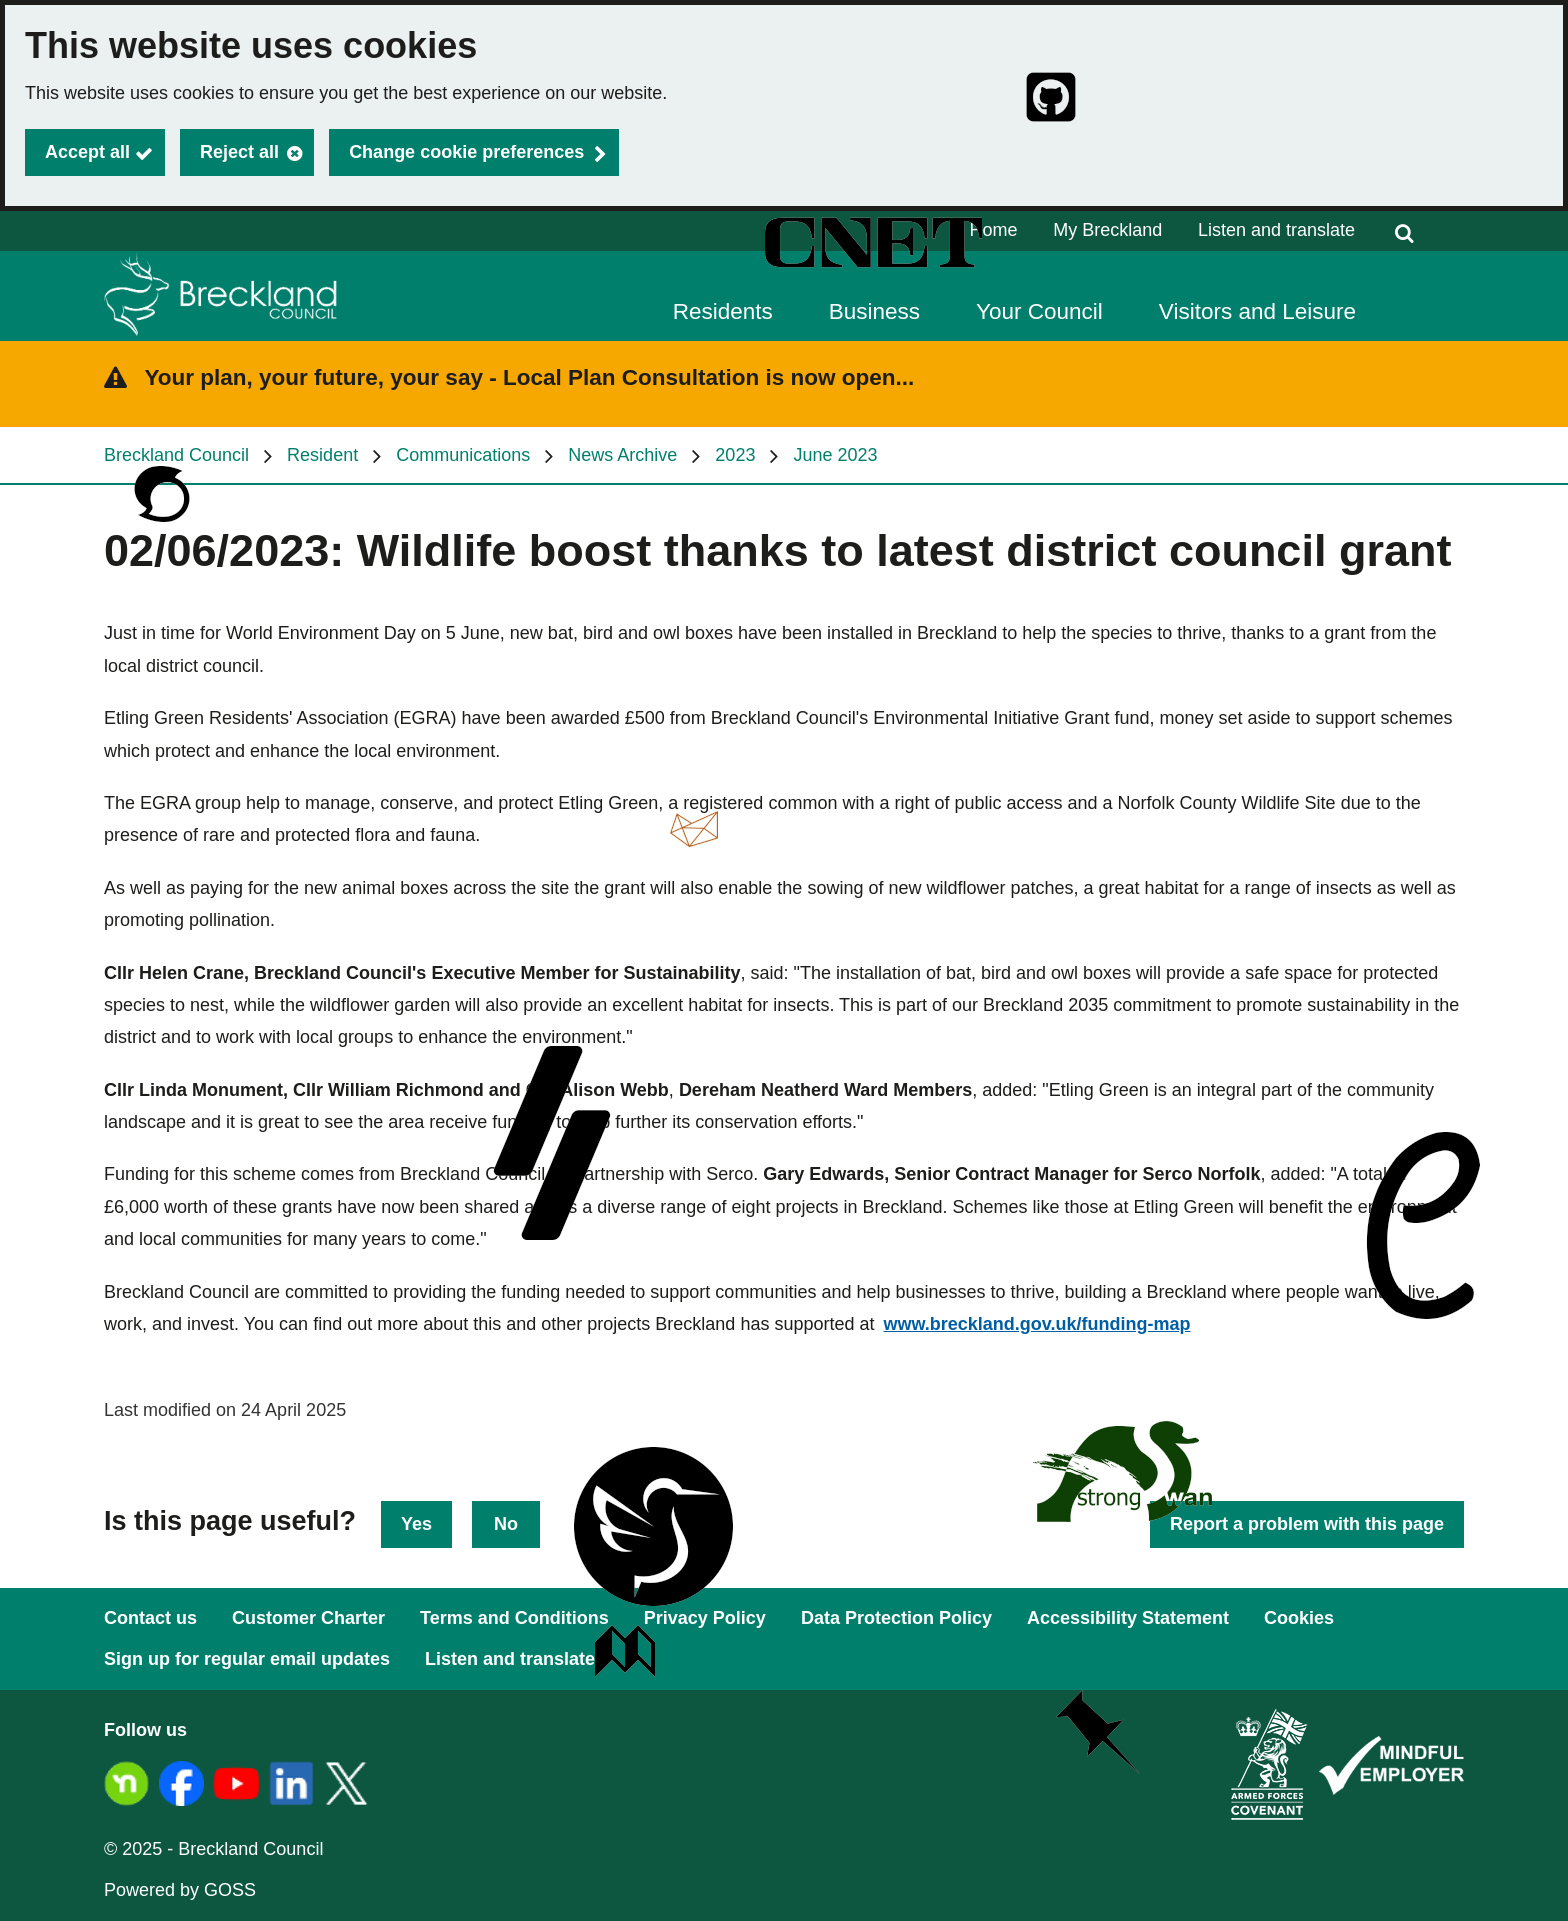 This screenshot has height=1921, width=1568. I want to click on visit cnet website or app, so click(873, 242).